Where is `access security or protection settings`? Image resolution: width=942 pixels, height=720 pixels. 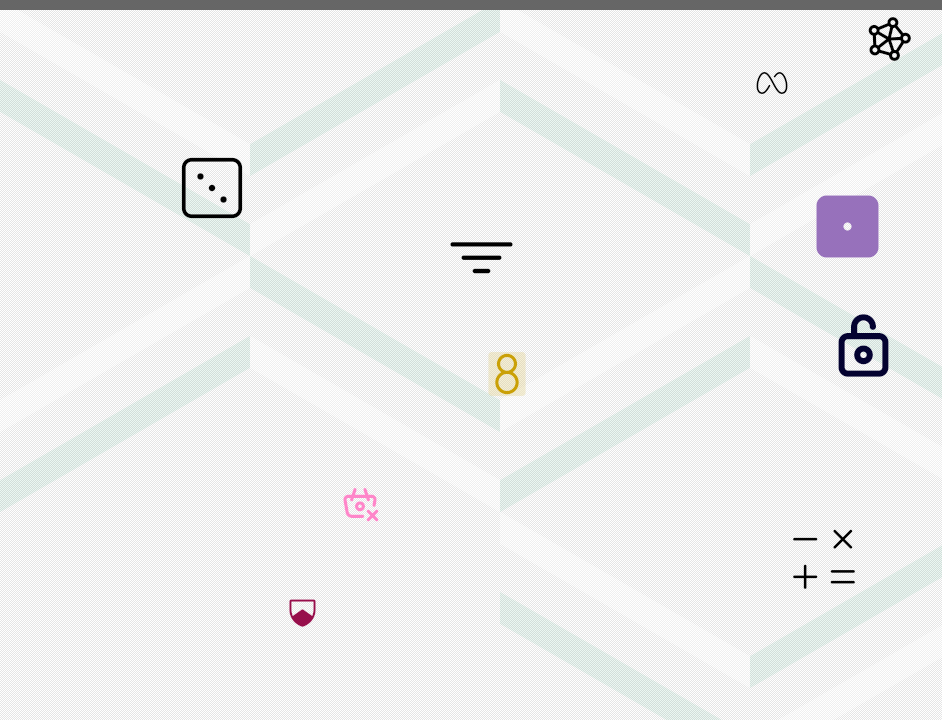 access security or protection settings is located at coordinates (302, 611).